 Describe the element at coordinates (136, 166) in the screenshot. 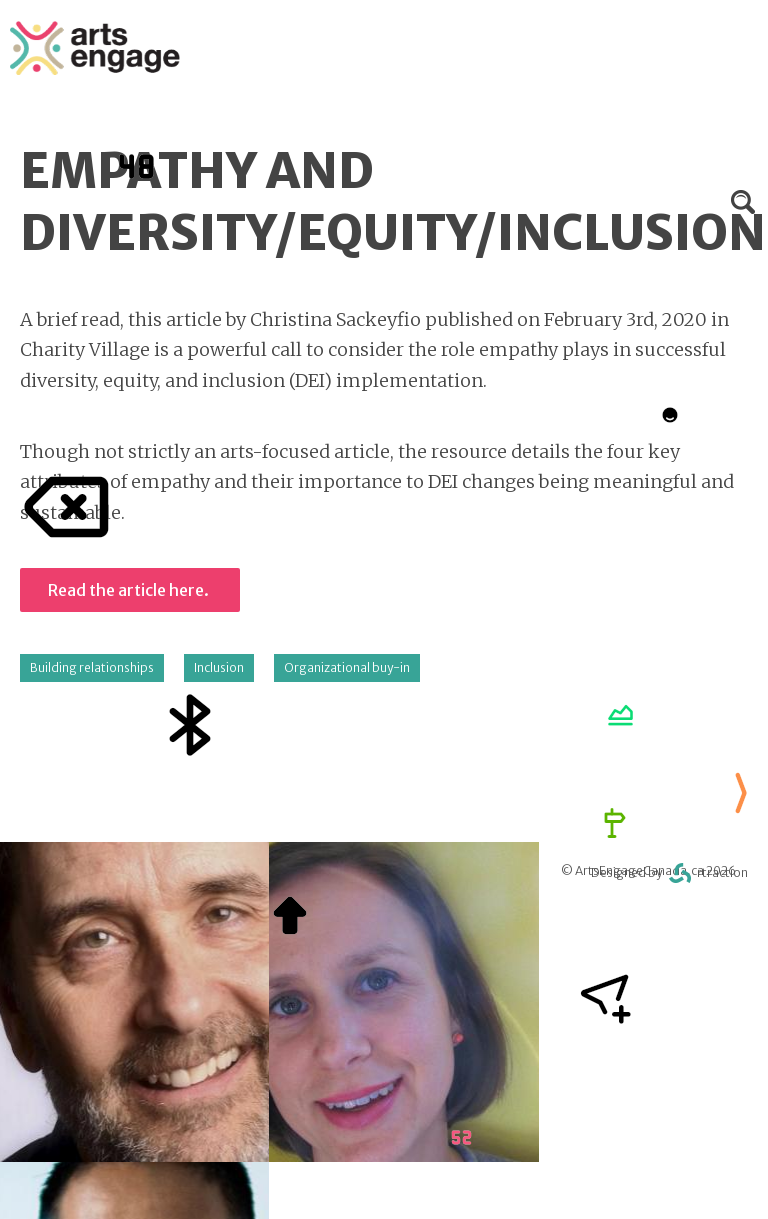

I see `indicates item number 48 in a list or sequence` at that location.